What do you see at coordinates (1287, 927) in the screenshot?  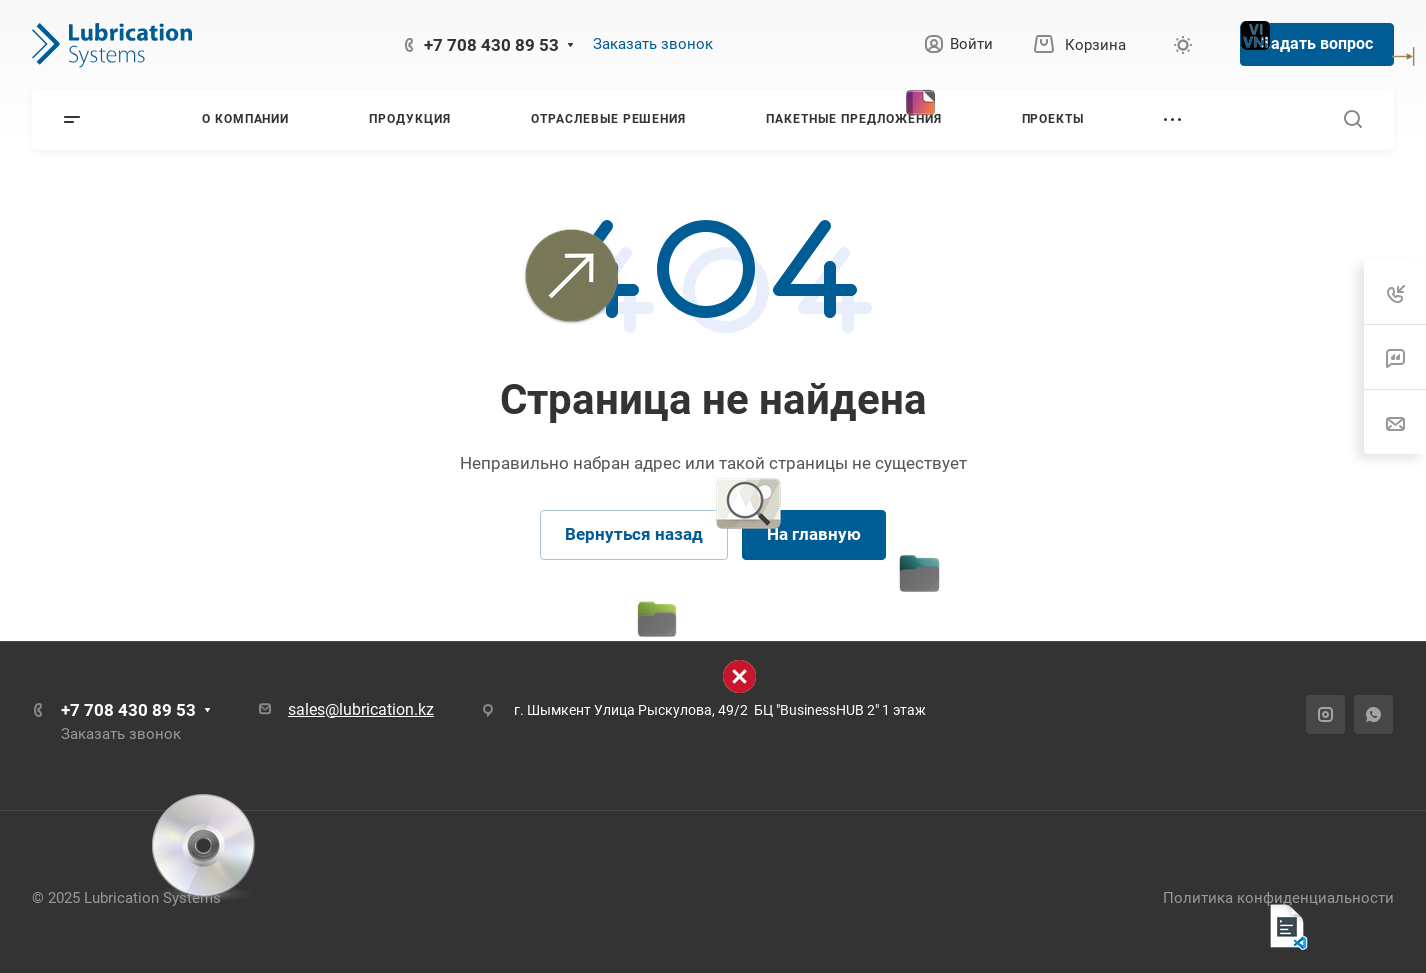 I see `open a shell script file in Visual Studio Code` at bounding box center [1287, 927].